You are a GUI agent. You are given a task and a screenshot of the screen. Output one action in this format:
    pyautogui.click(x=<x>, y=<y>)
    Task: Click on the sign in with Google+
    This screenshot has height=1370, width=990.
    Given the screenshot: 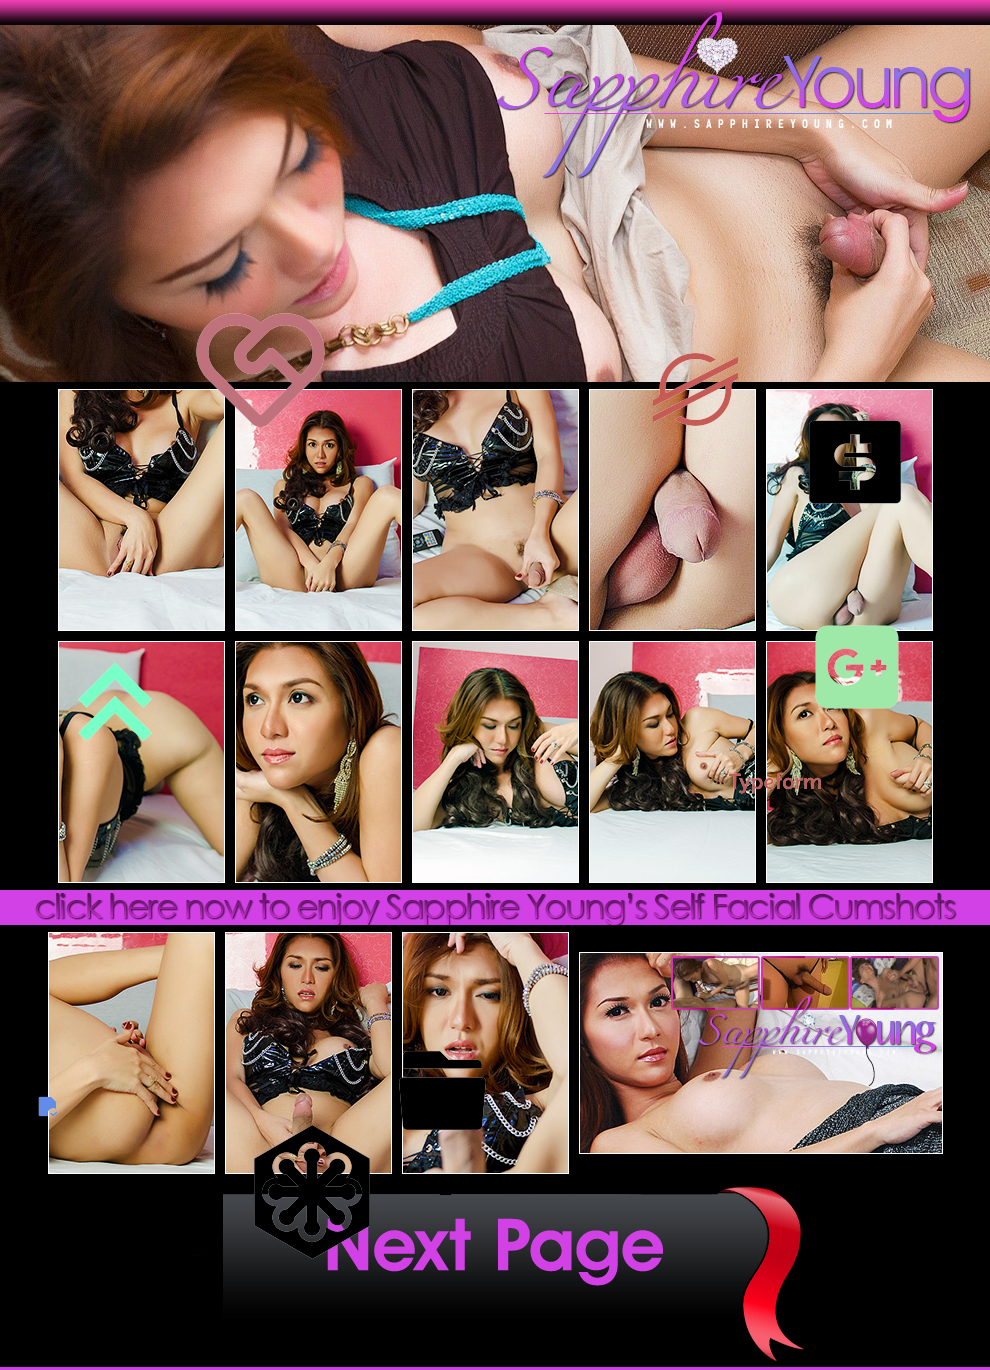 What is the action you would take?
    pyautogui.click(x=857, y=667)
    